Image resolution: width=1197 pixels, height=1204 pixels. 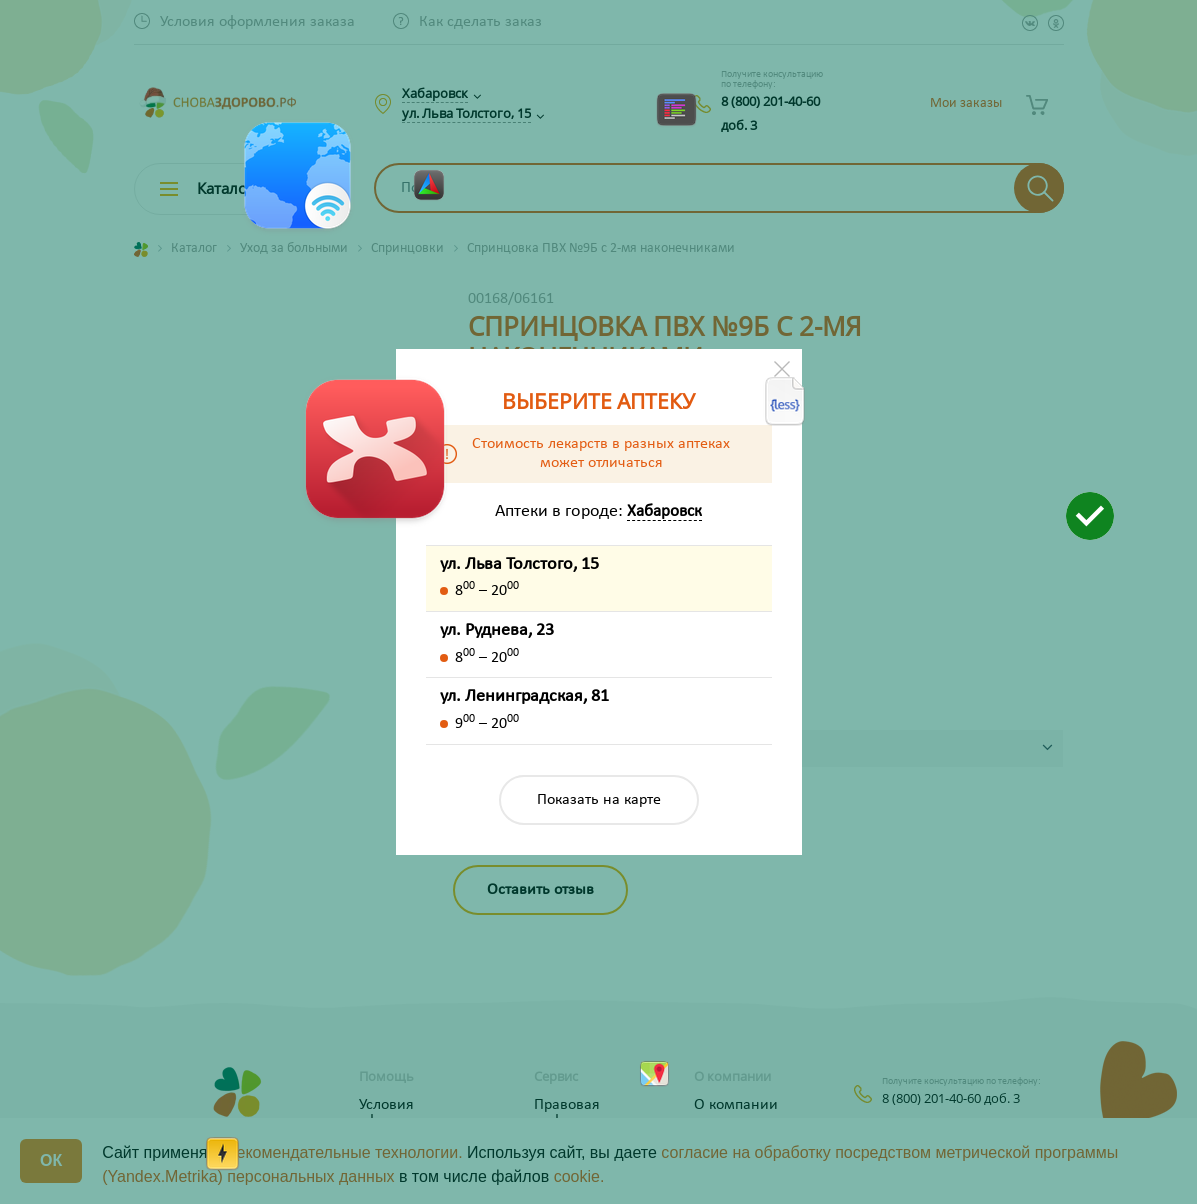 What do you see at coordinates (429, 185) in the screenshot?
I see `open cmake build automation tool` at bounding box center [429, 185].